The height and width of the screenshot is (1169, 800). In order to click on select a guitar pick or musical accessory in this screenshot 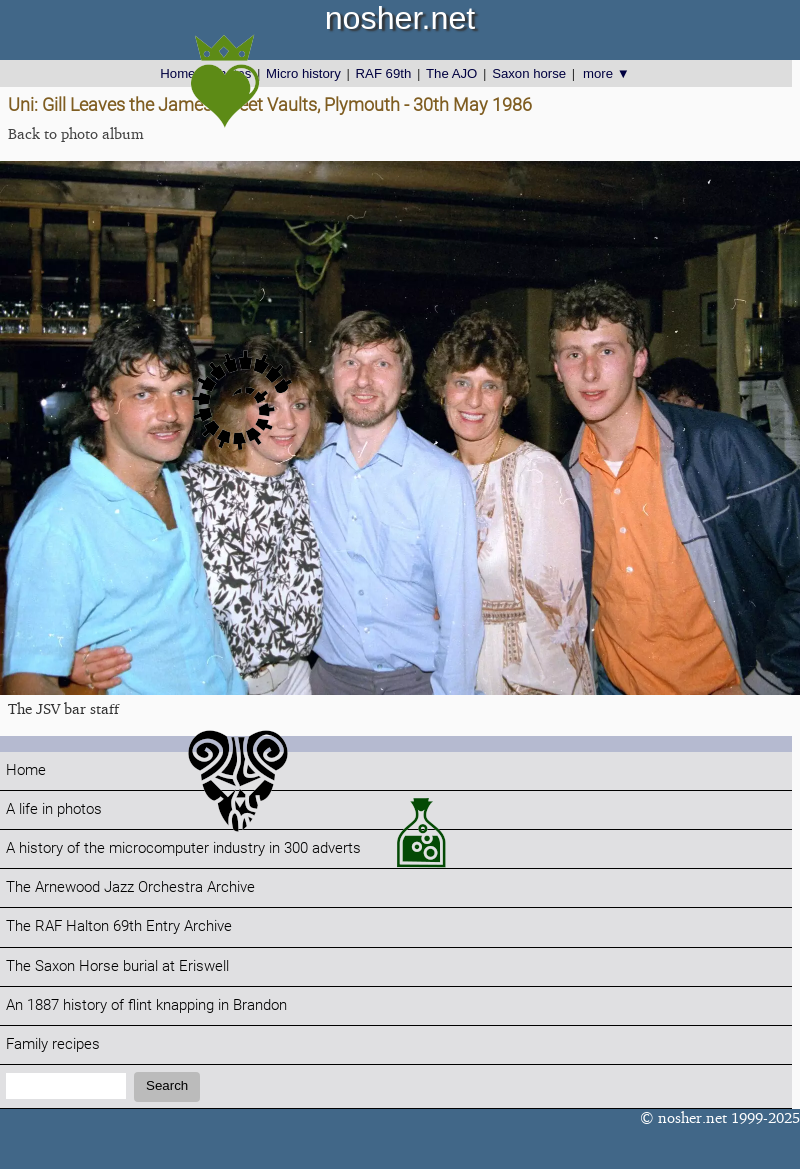, I will do `click(238, 781)`.